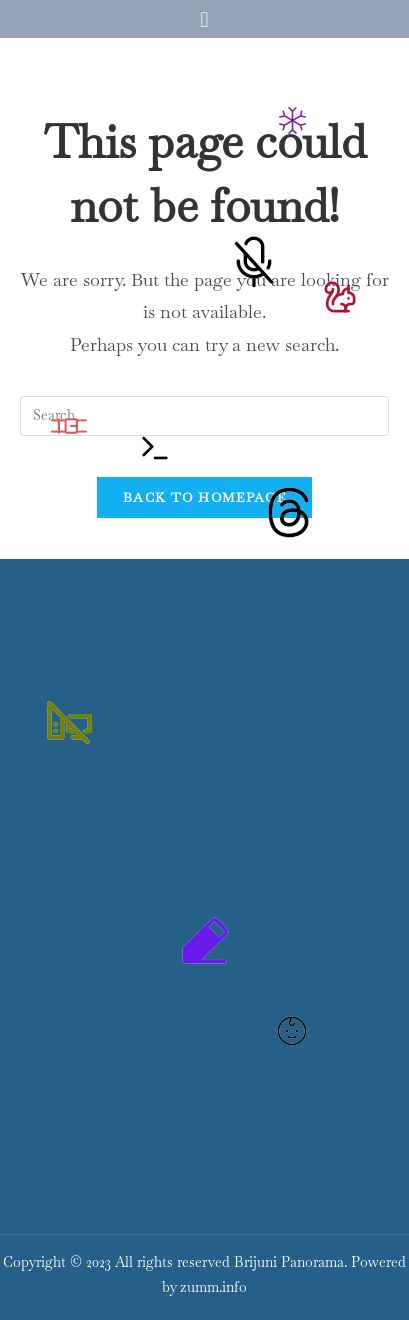 This screenshot has width=409, height=1320. Describe the element at coordinates (69, 426) in the screenshot. I see `adjust belt or strap settings` at that location.